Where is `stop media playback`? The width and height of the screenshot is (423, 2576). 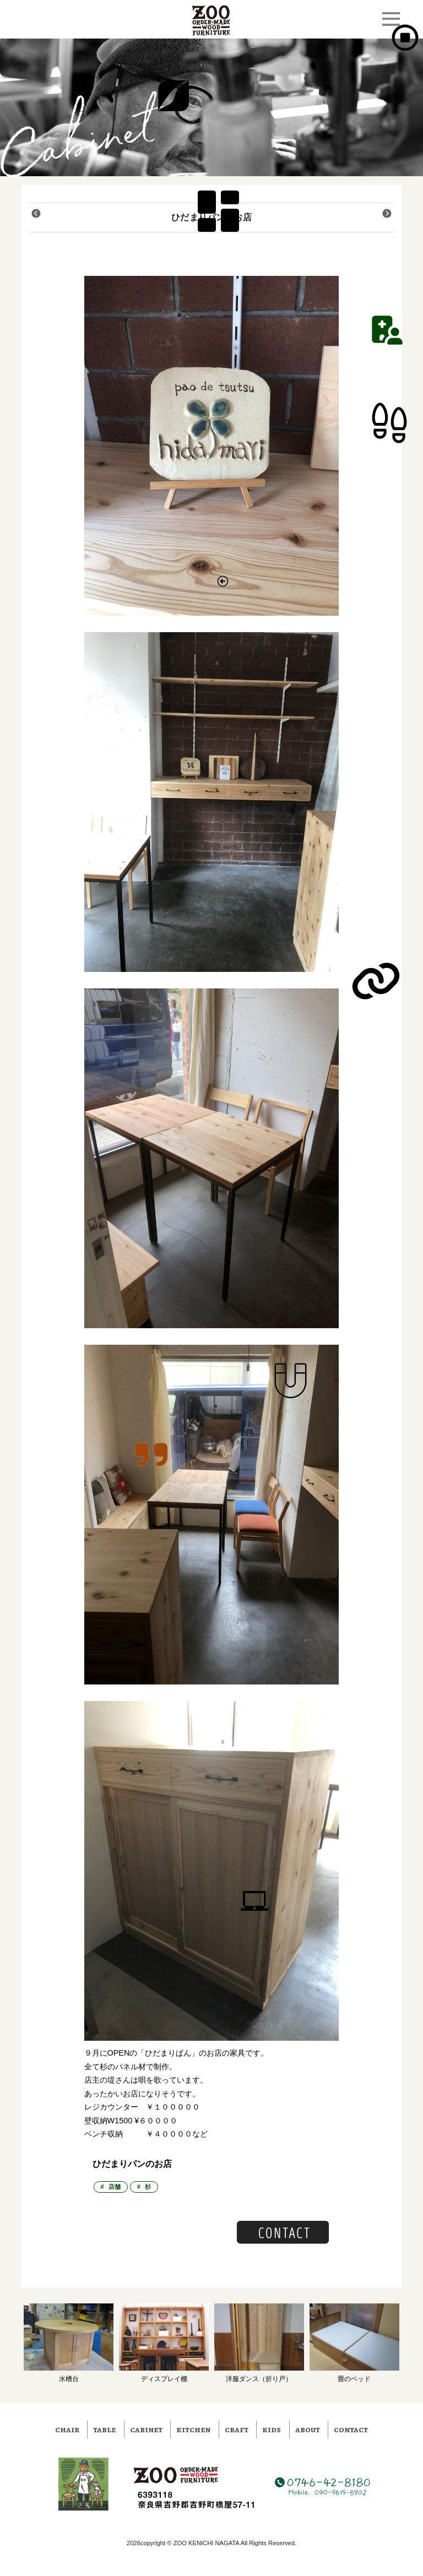 stop media playback is located at coordinates (405, 37).